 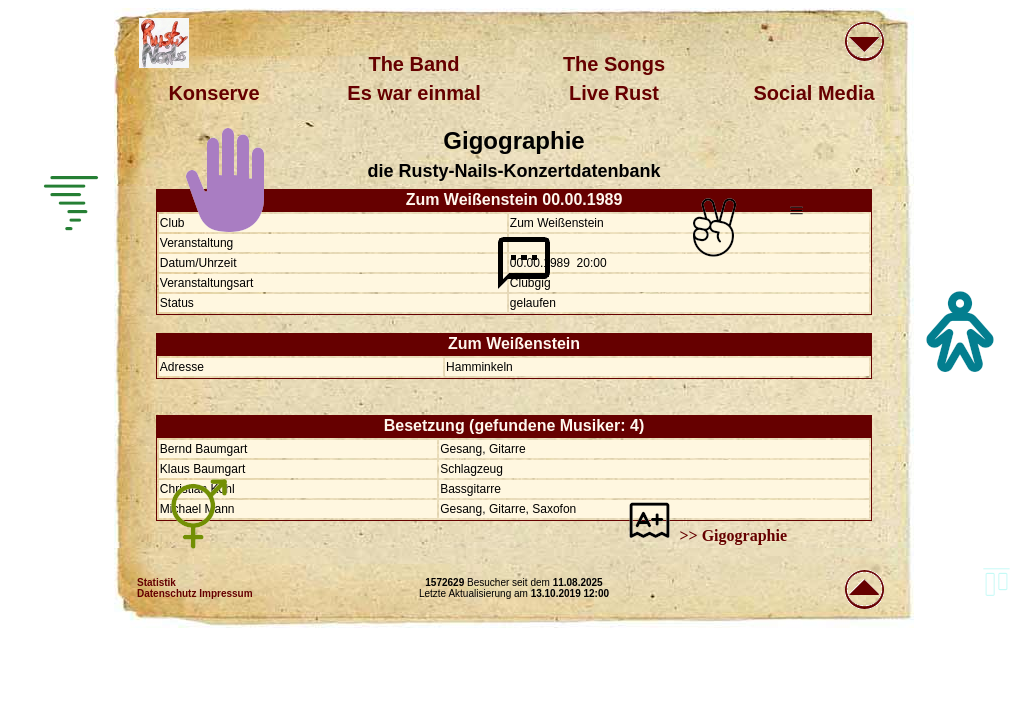 What do you see at coordinates (960, 333) in the screenshot?
I see `view your profile` at bounding box center [960, 333].